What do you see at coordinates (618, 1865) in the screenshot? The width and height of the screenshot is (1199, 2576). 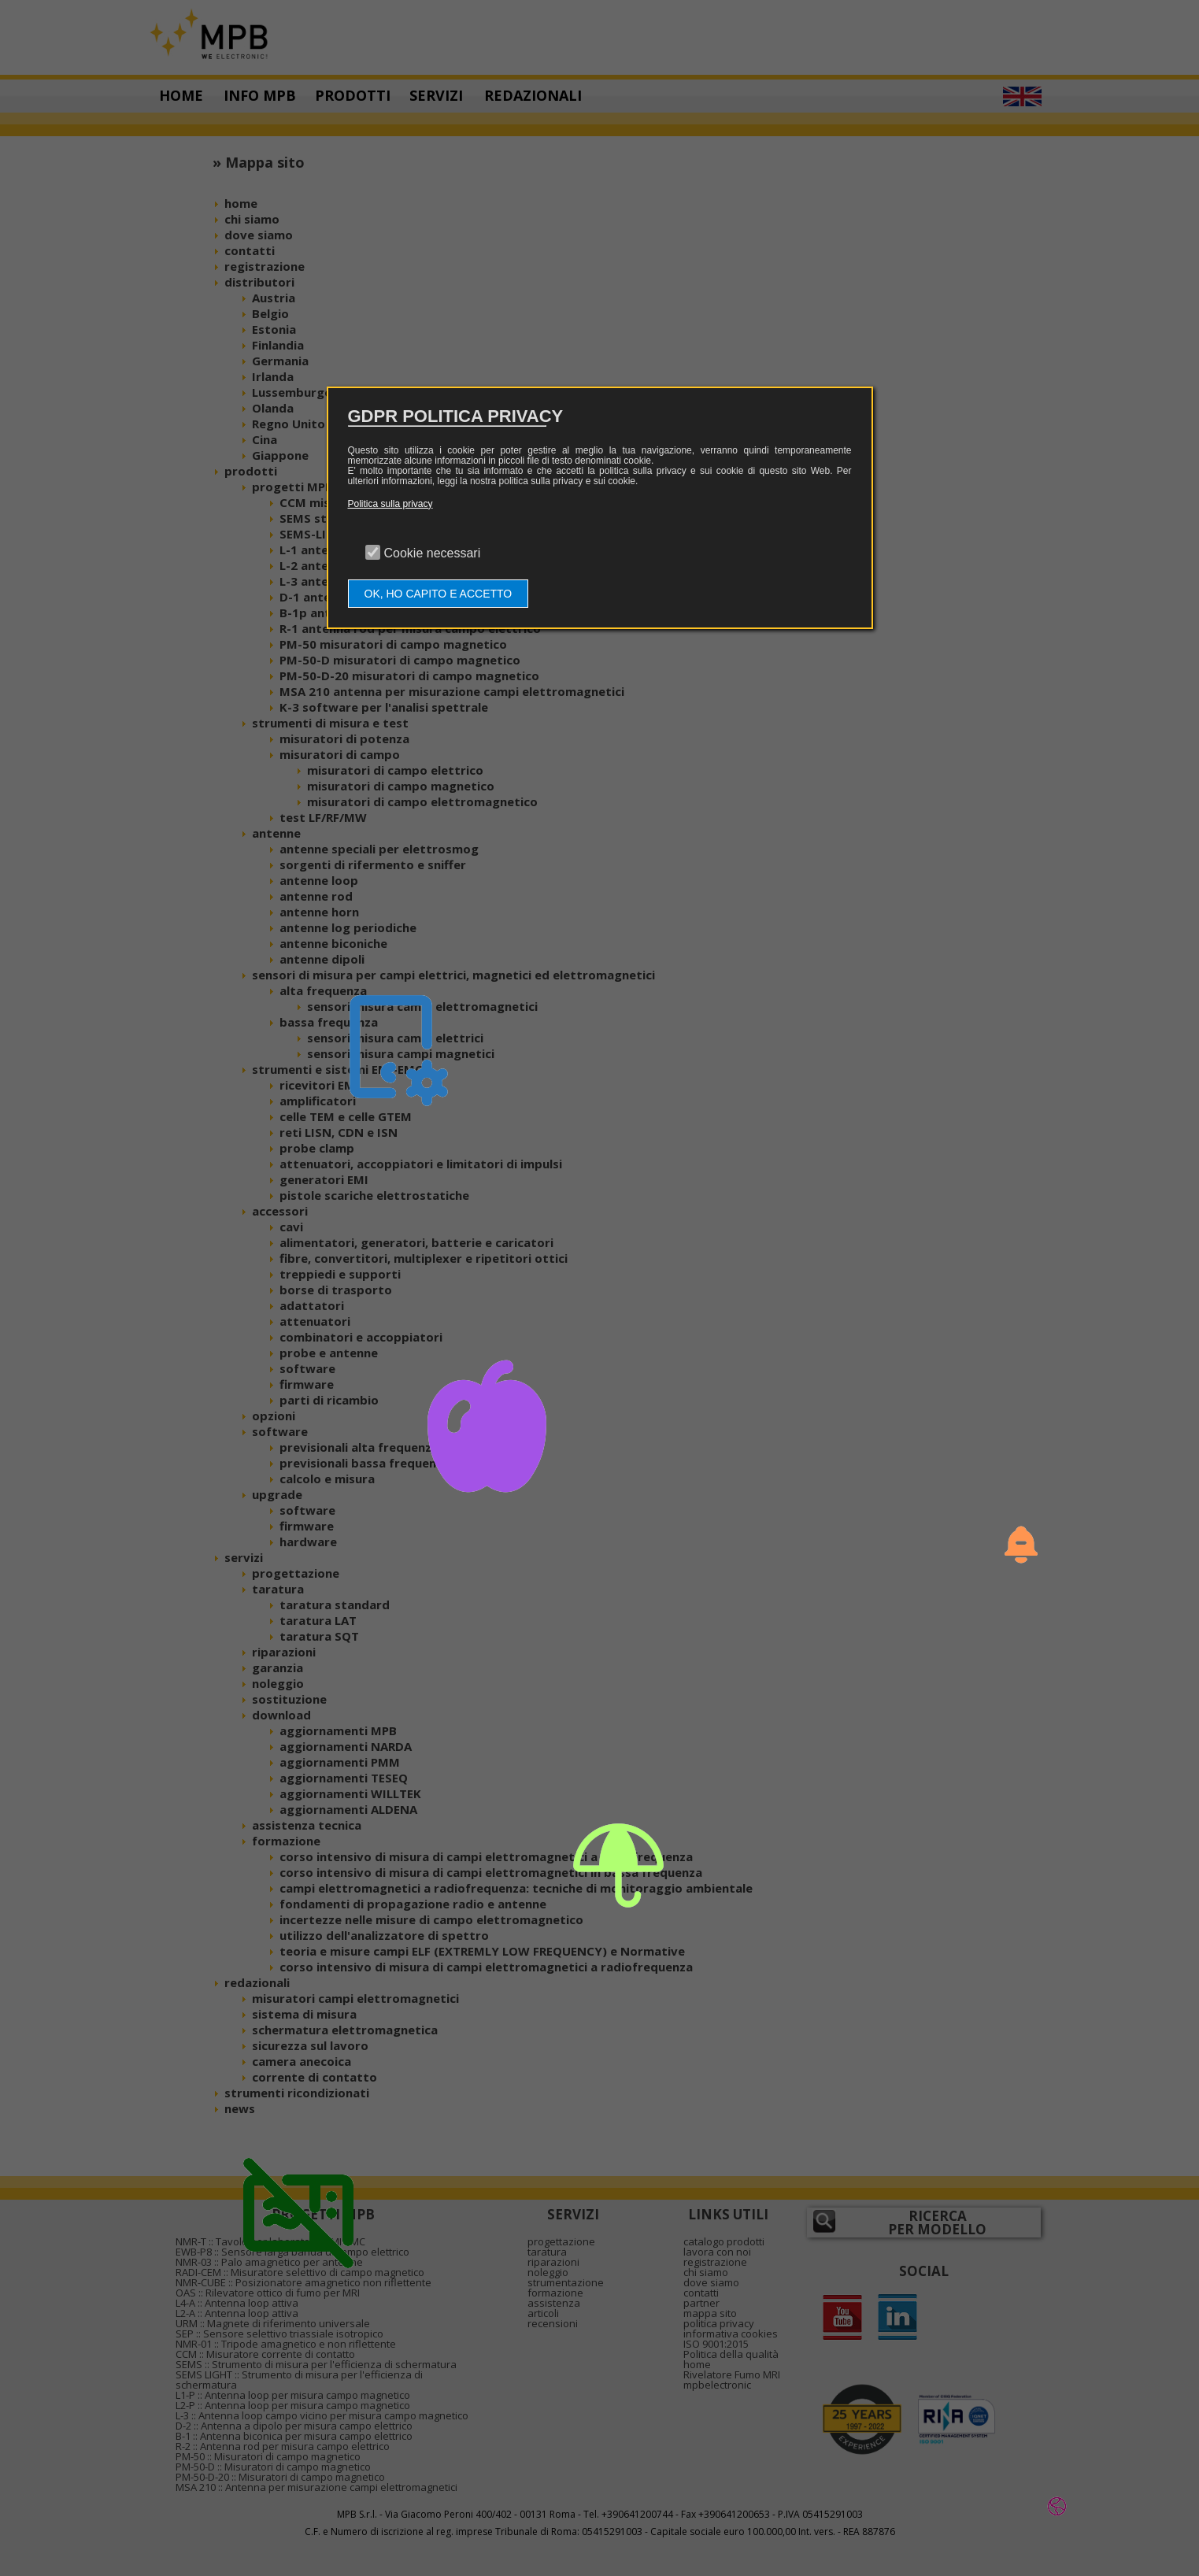 I see `view weather protection or rain forecast` at bounding box center [618, 1865].